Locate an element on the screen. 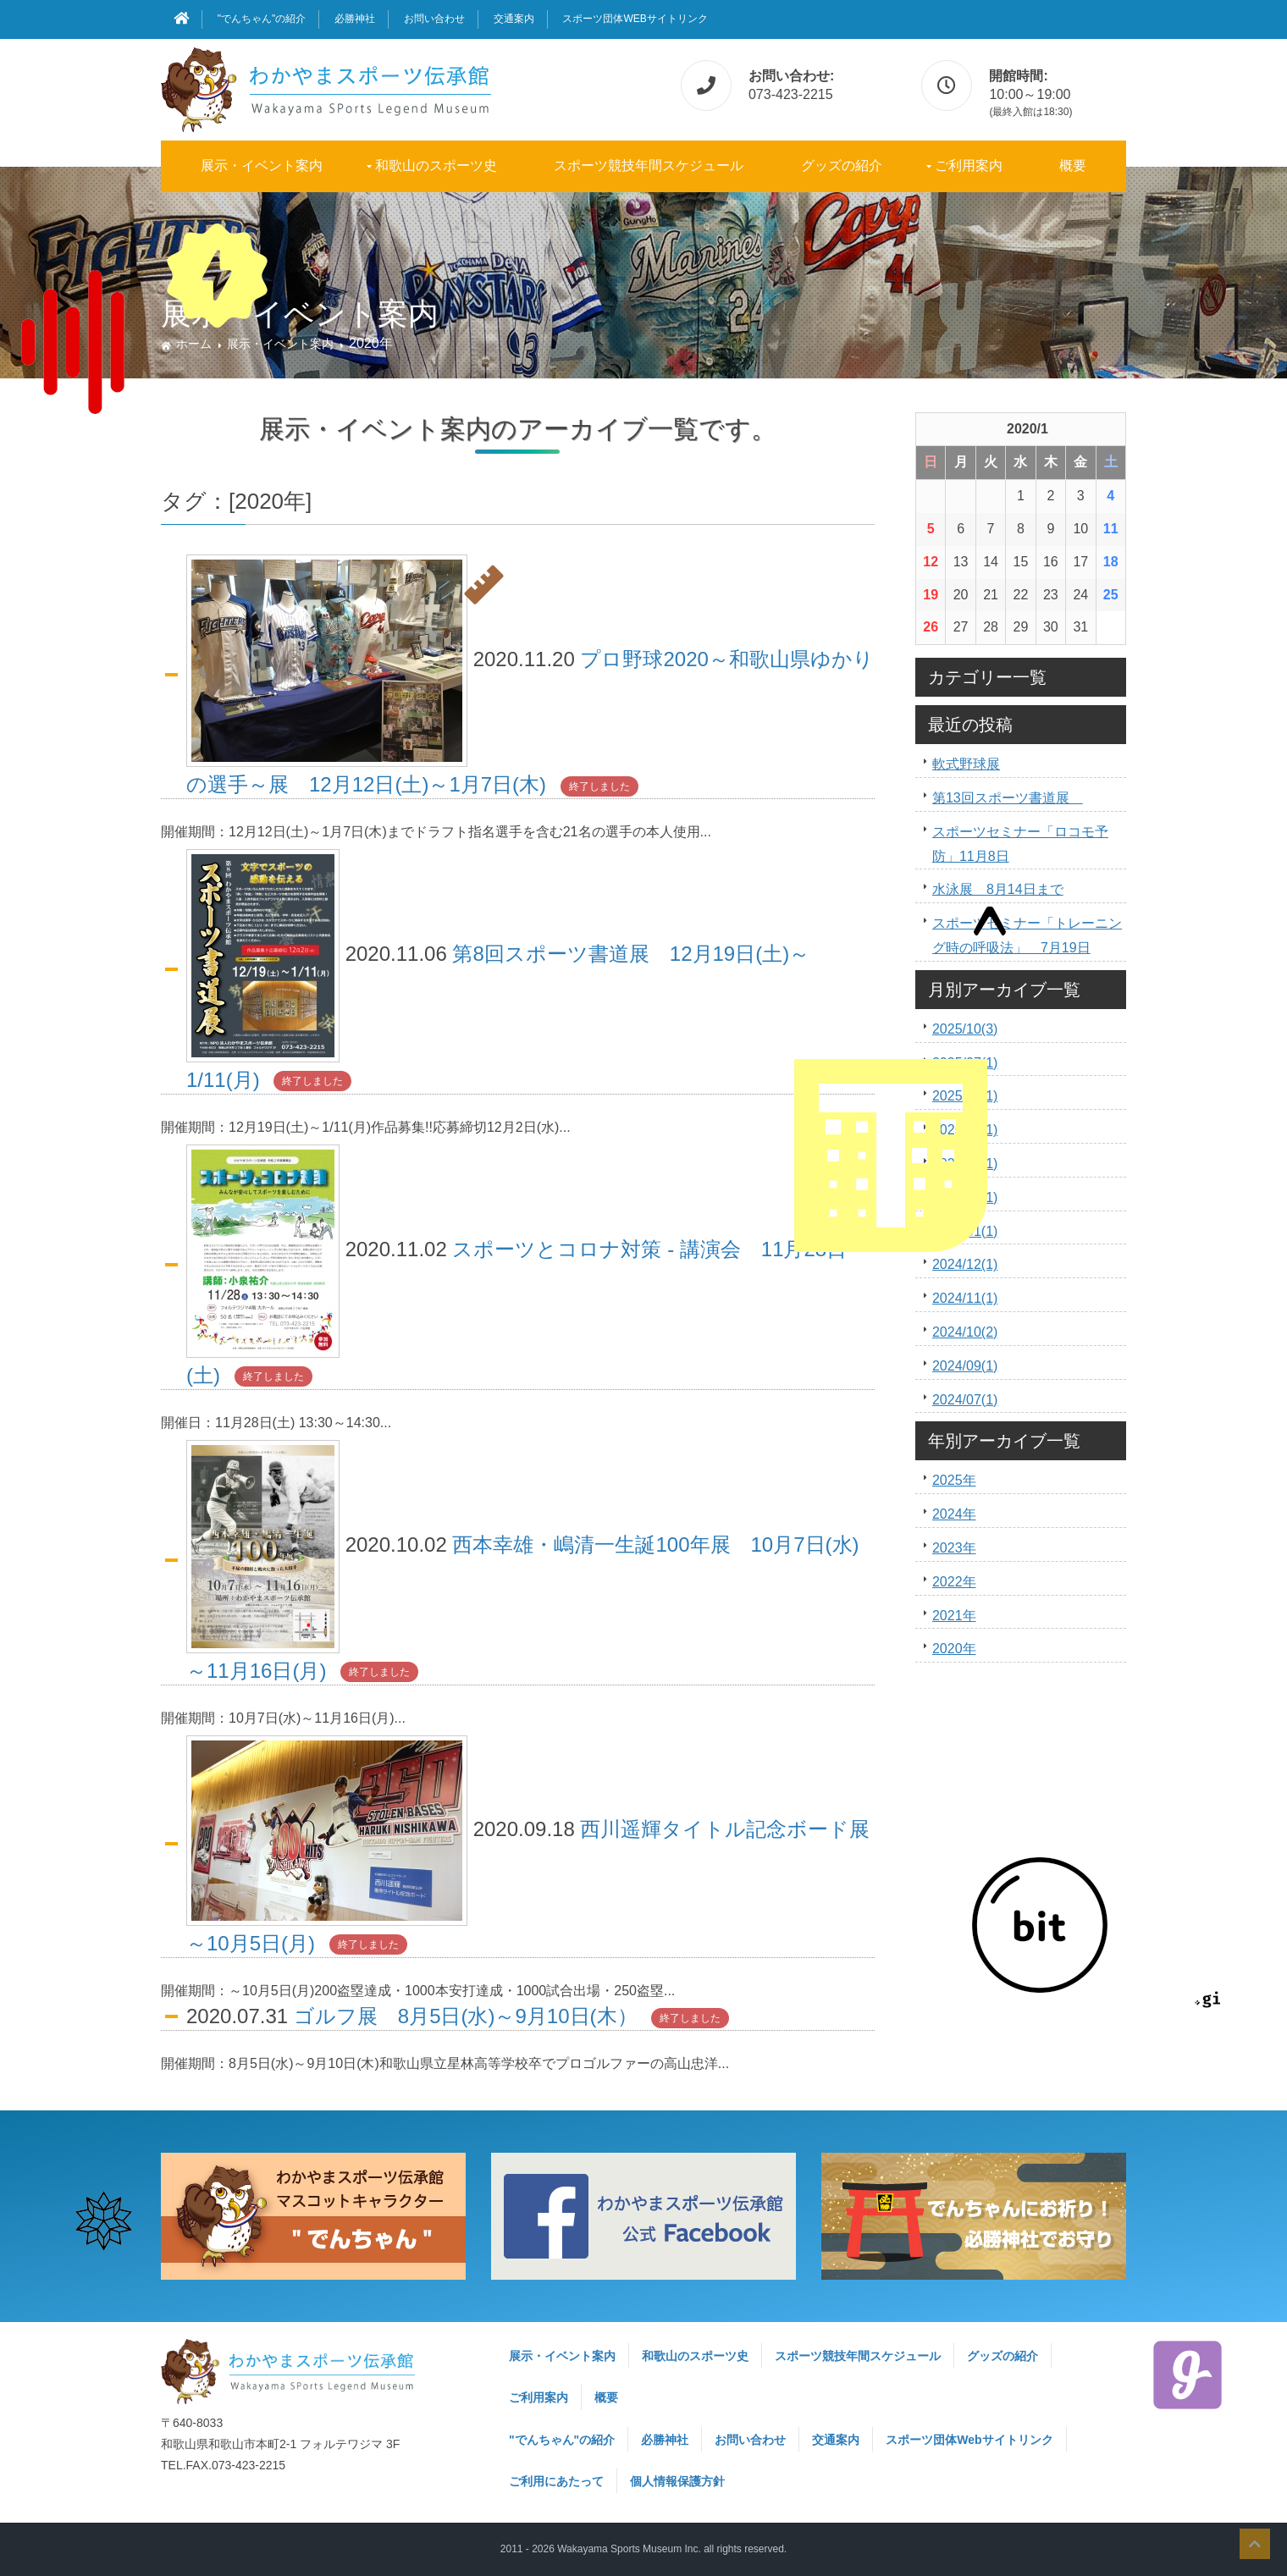 The width and height of the screenshot is (1287, 2576). access measurement or ruler tool is located at coordinates (483, 583).